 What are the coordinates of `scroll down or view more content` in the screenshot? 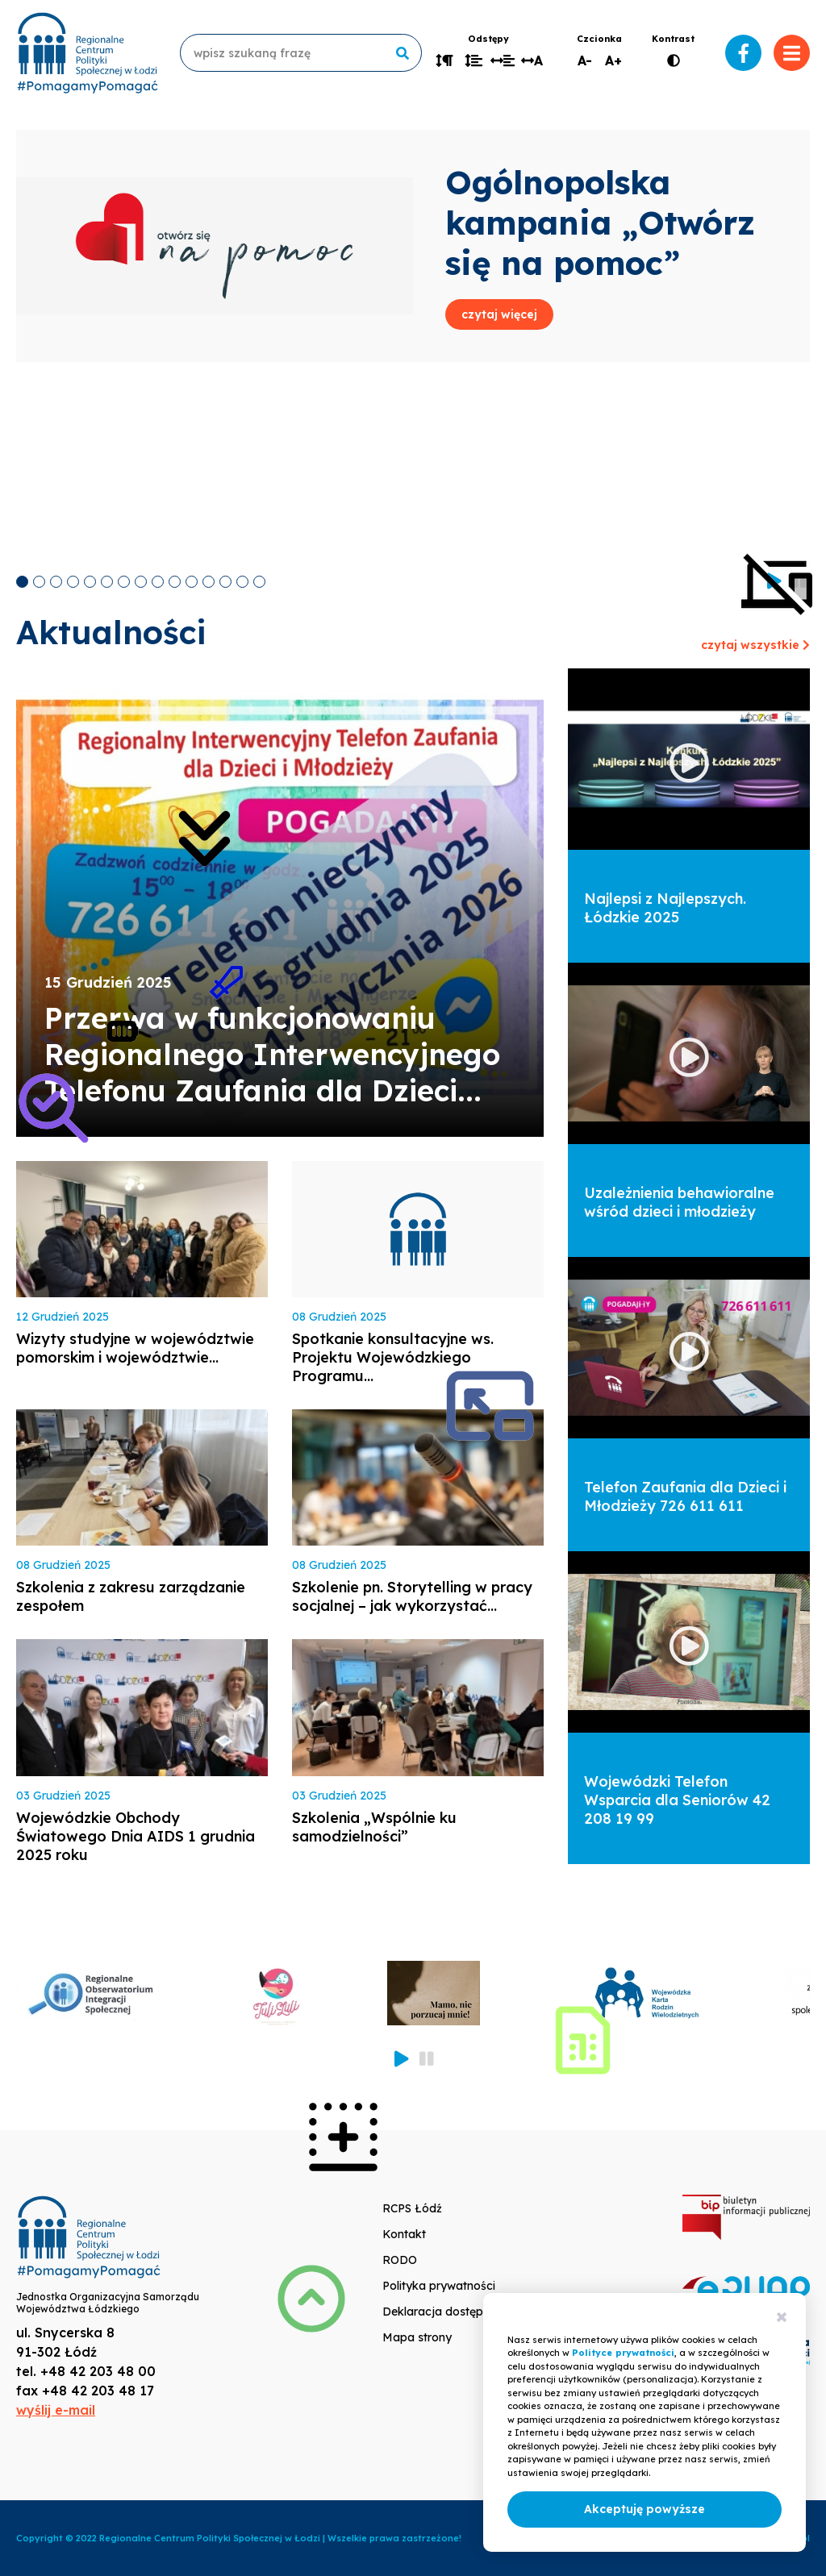 It's located at (204, 836).